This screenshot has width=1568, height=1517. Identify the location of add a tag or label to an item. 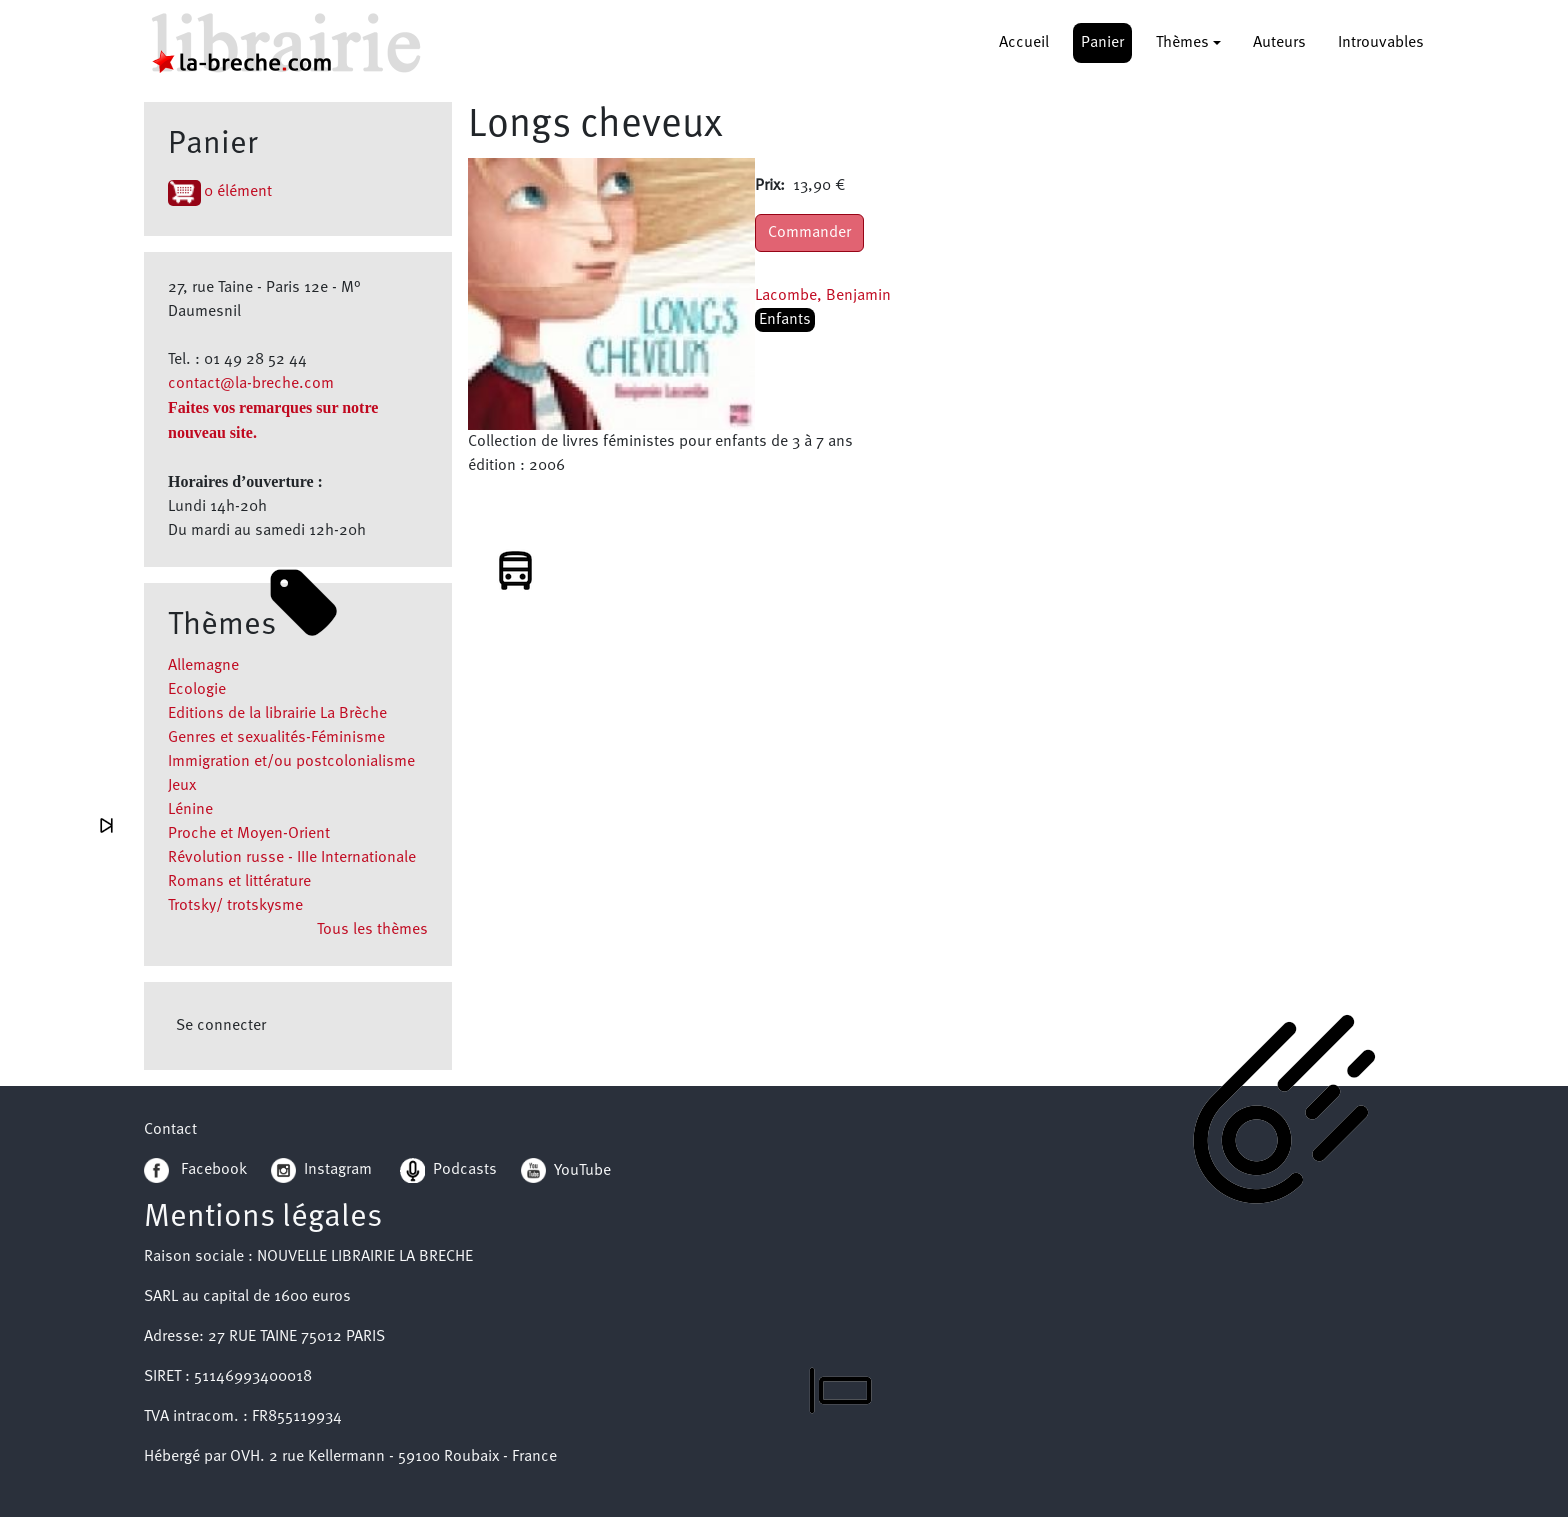
(303, 602).